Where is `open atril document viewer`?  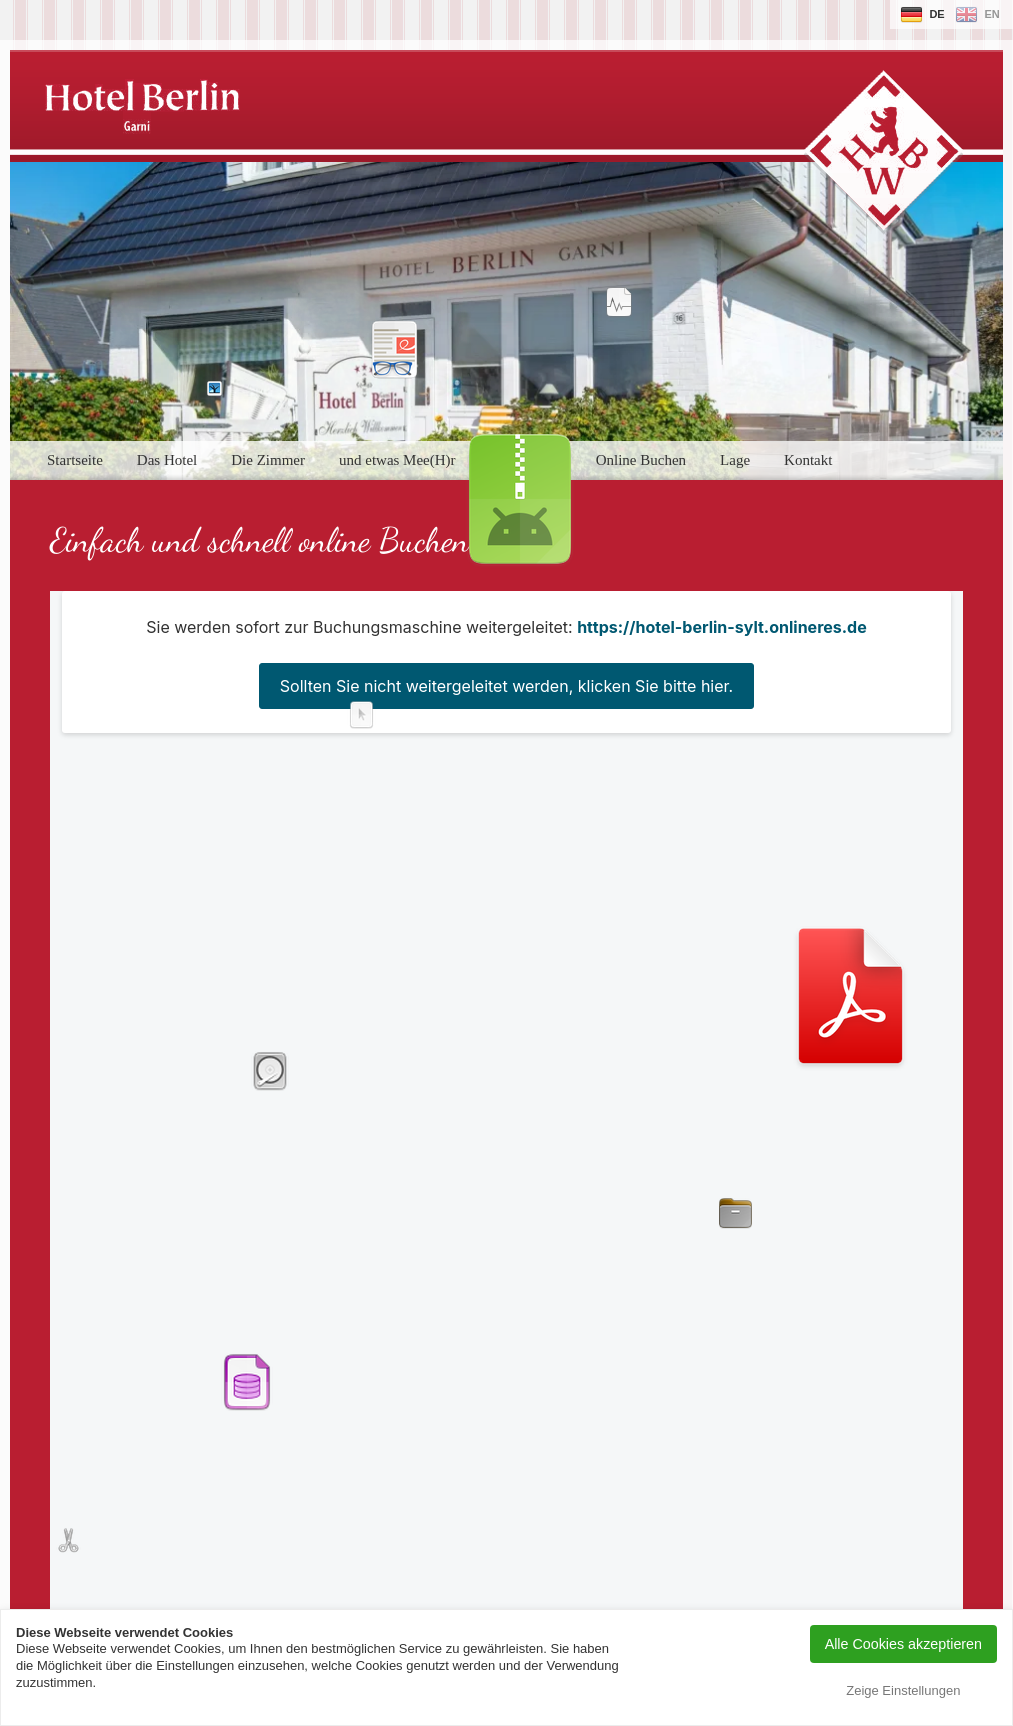
open atril document viewer is located at coordinates (394, 349).